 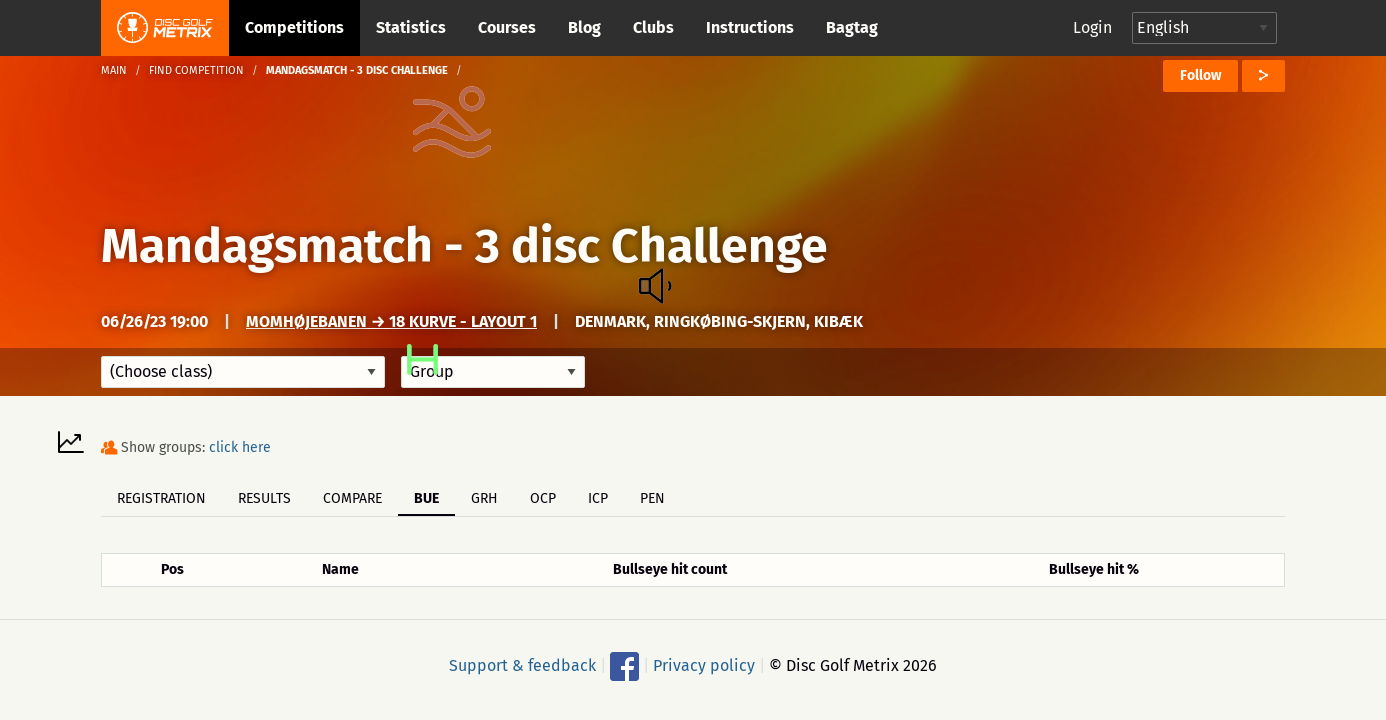 I want to click on view analytics or performance trends, so click(x=71, y=442).